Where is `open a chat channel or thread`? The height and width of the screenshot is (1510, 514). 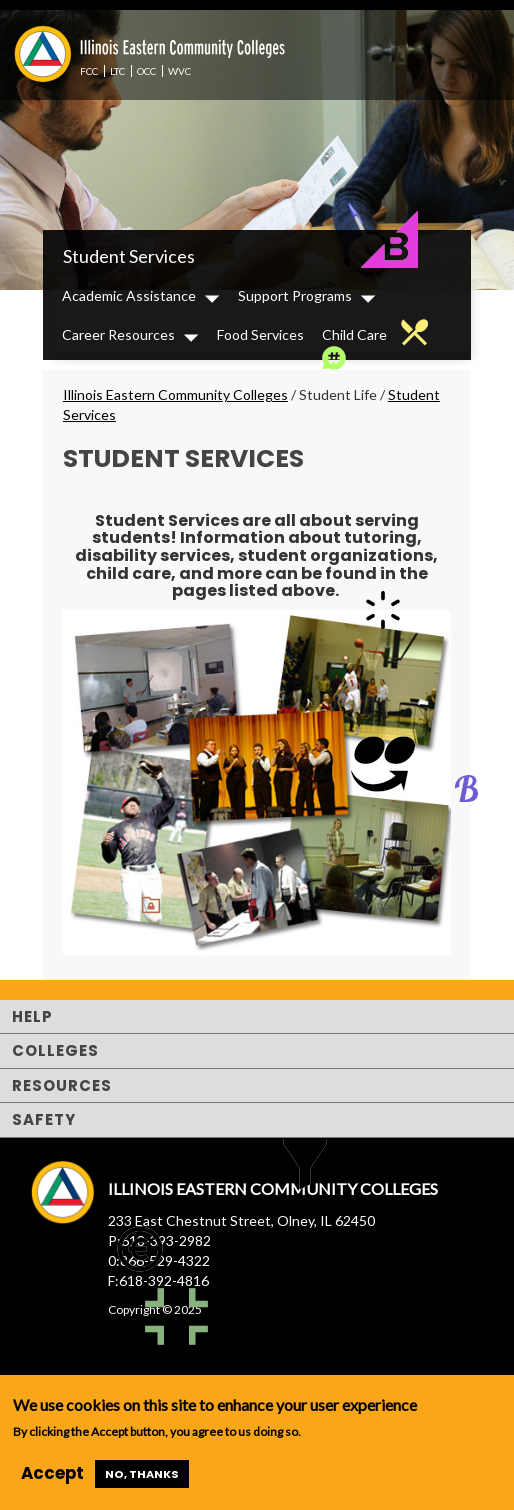
open a chat channel or thread is located at coordinates (334, 358).